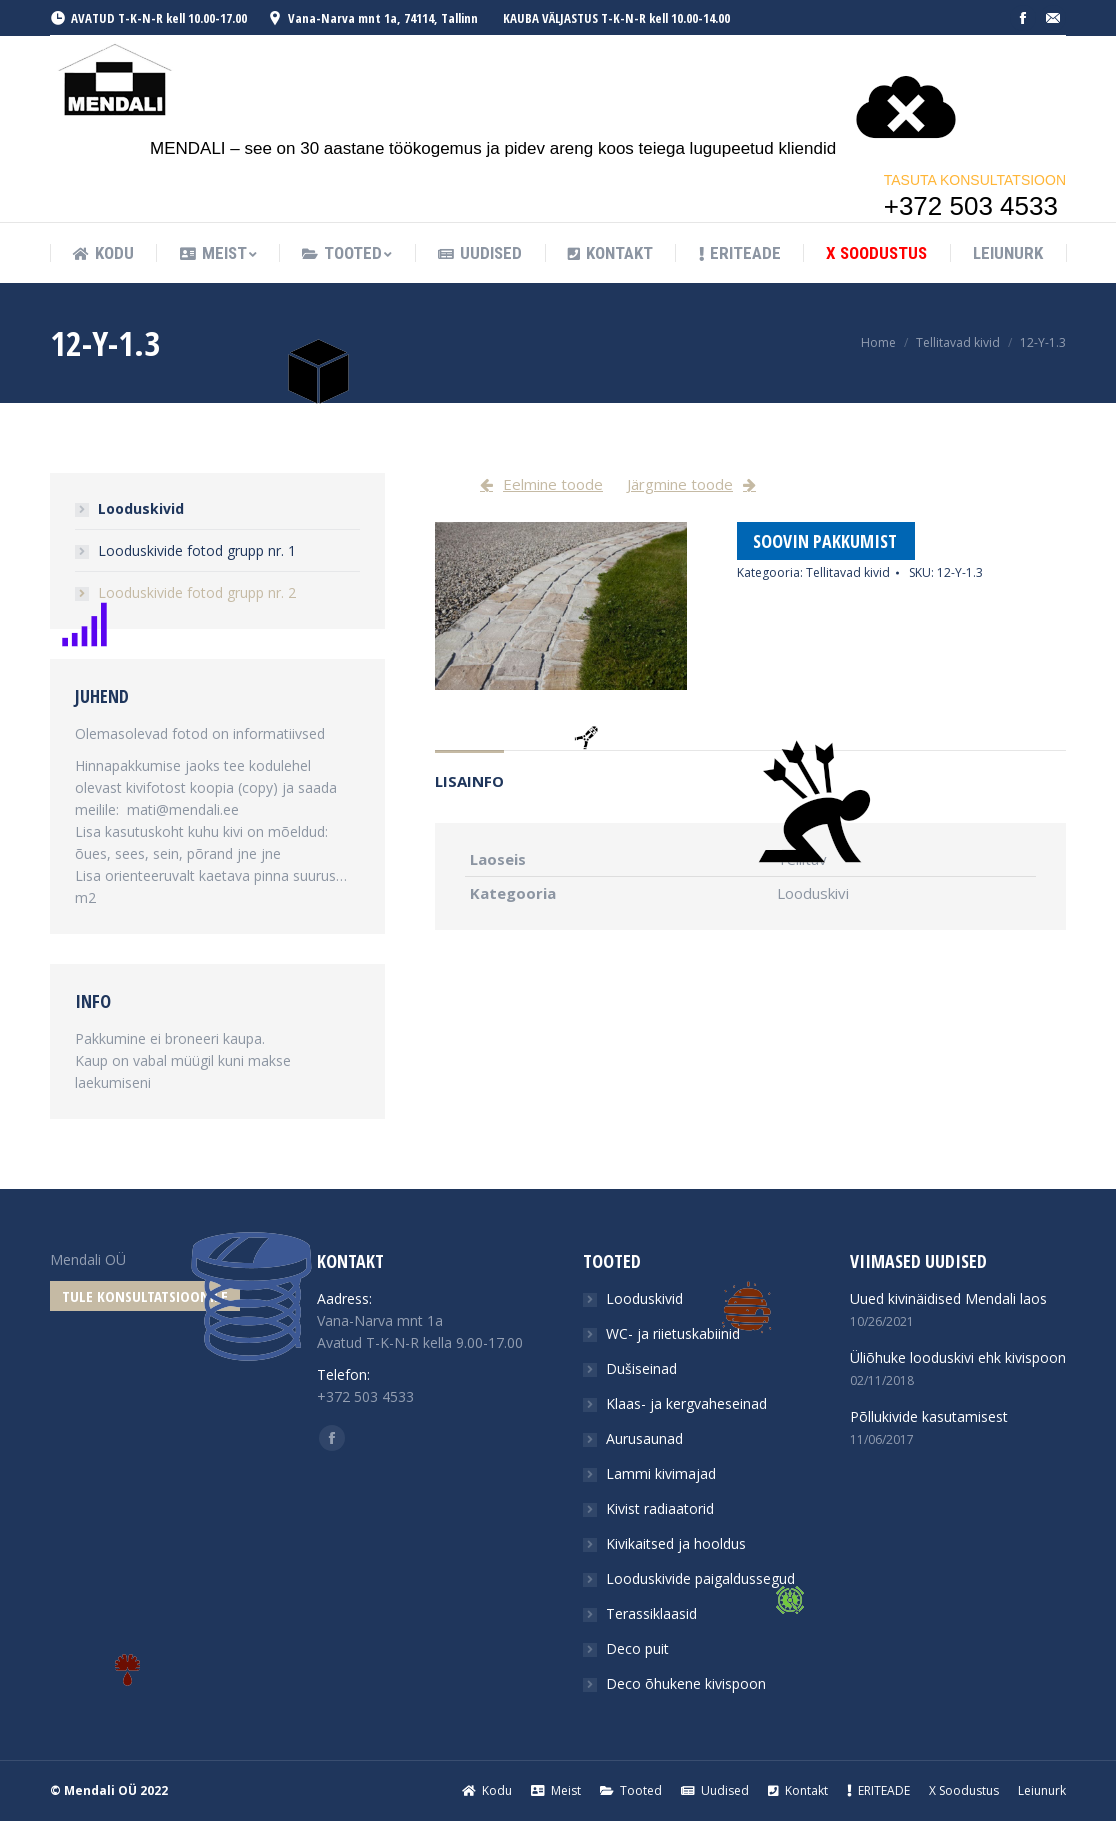  What do you see at coordinates (251, 1296) in the screenshot?
I see `spring or bounce mechanic in a game` at bounding box center [251, 1296].